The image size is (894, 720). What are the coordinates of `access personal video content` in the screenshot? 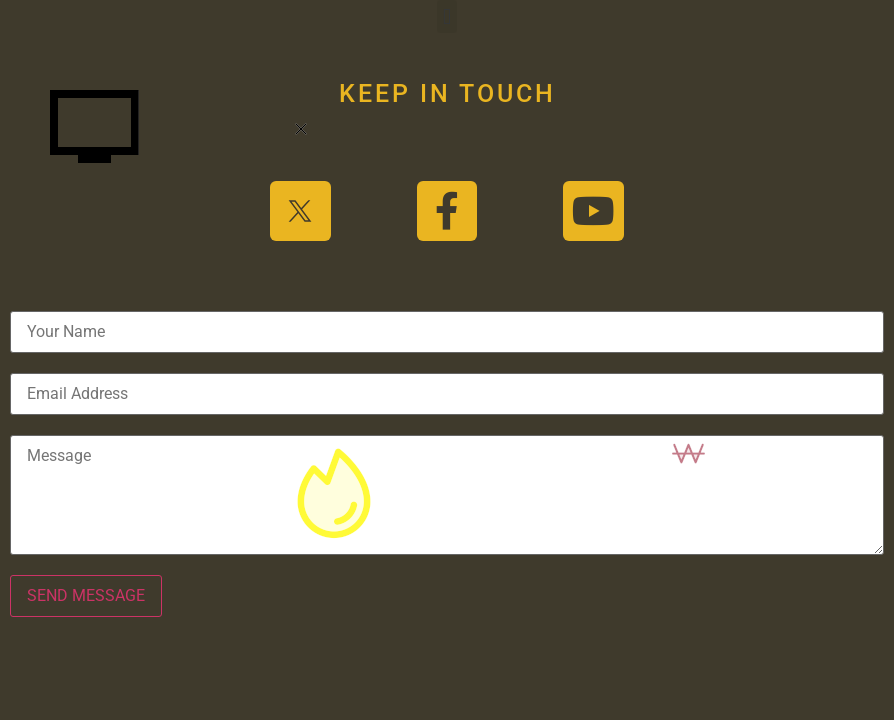 It's located at (94, 126).